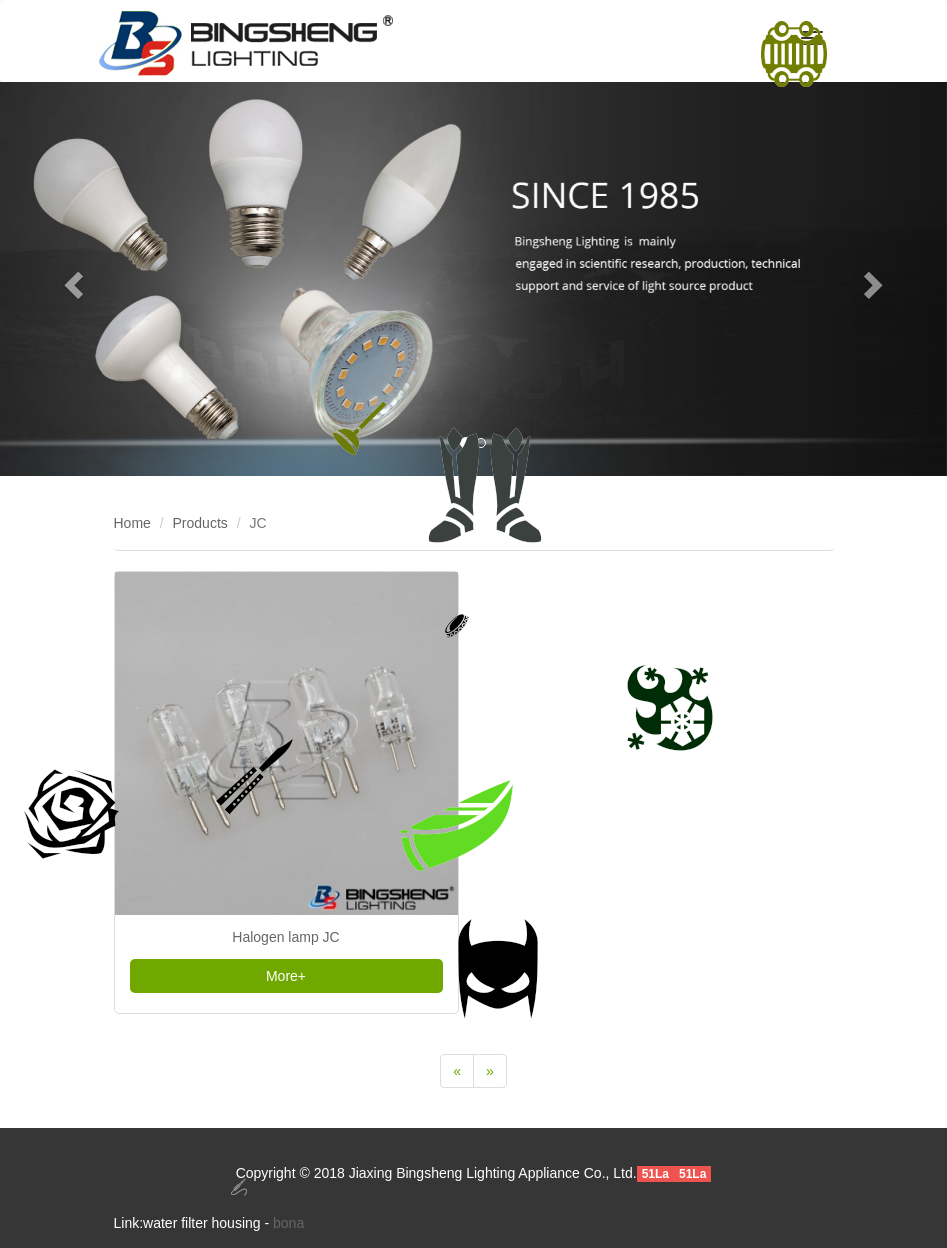  Describe the element at coordinates (254, 776) in the screenshot. I see `select butterfly knife weapon in game inventory` at that location.